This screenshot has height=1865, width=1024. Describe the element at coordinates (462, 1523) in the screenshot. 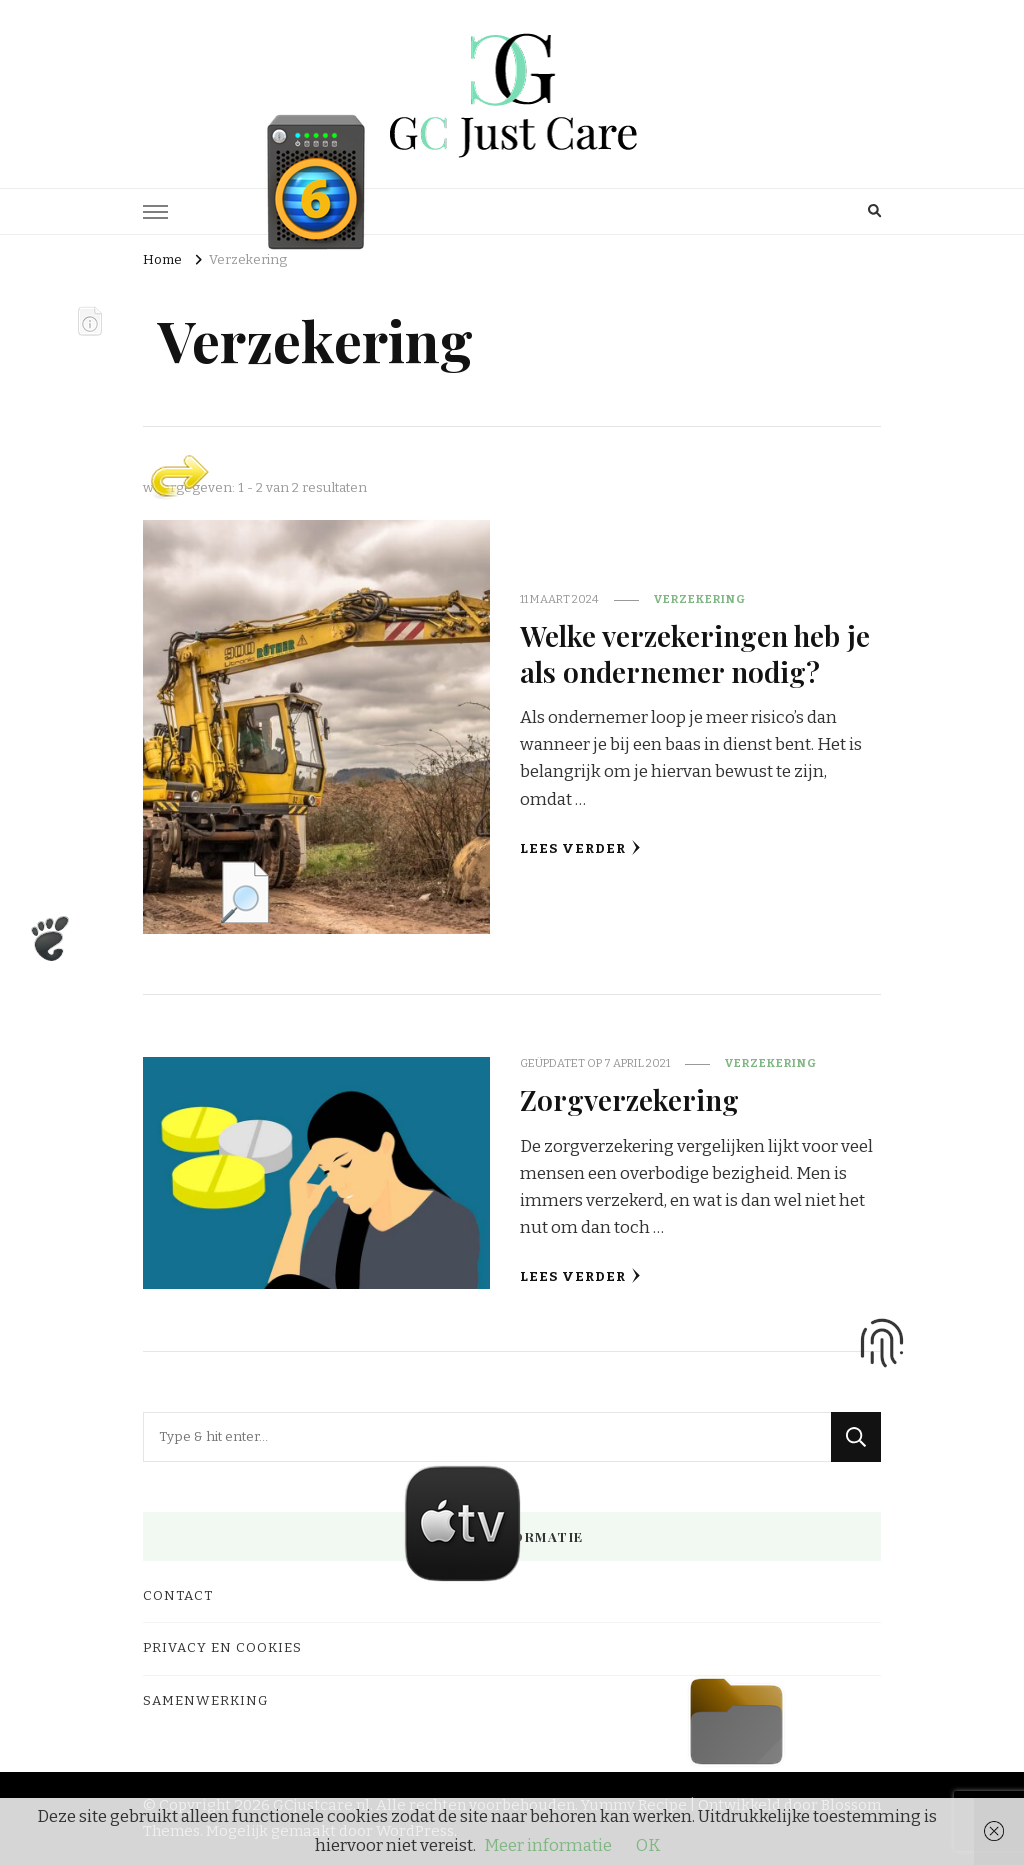

I see `open the apple tv app` at that location.